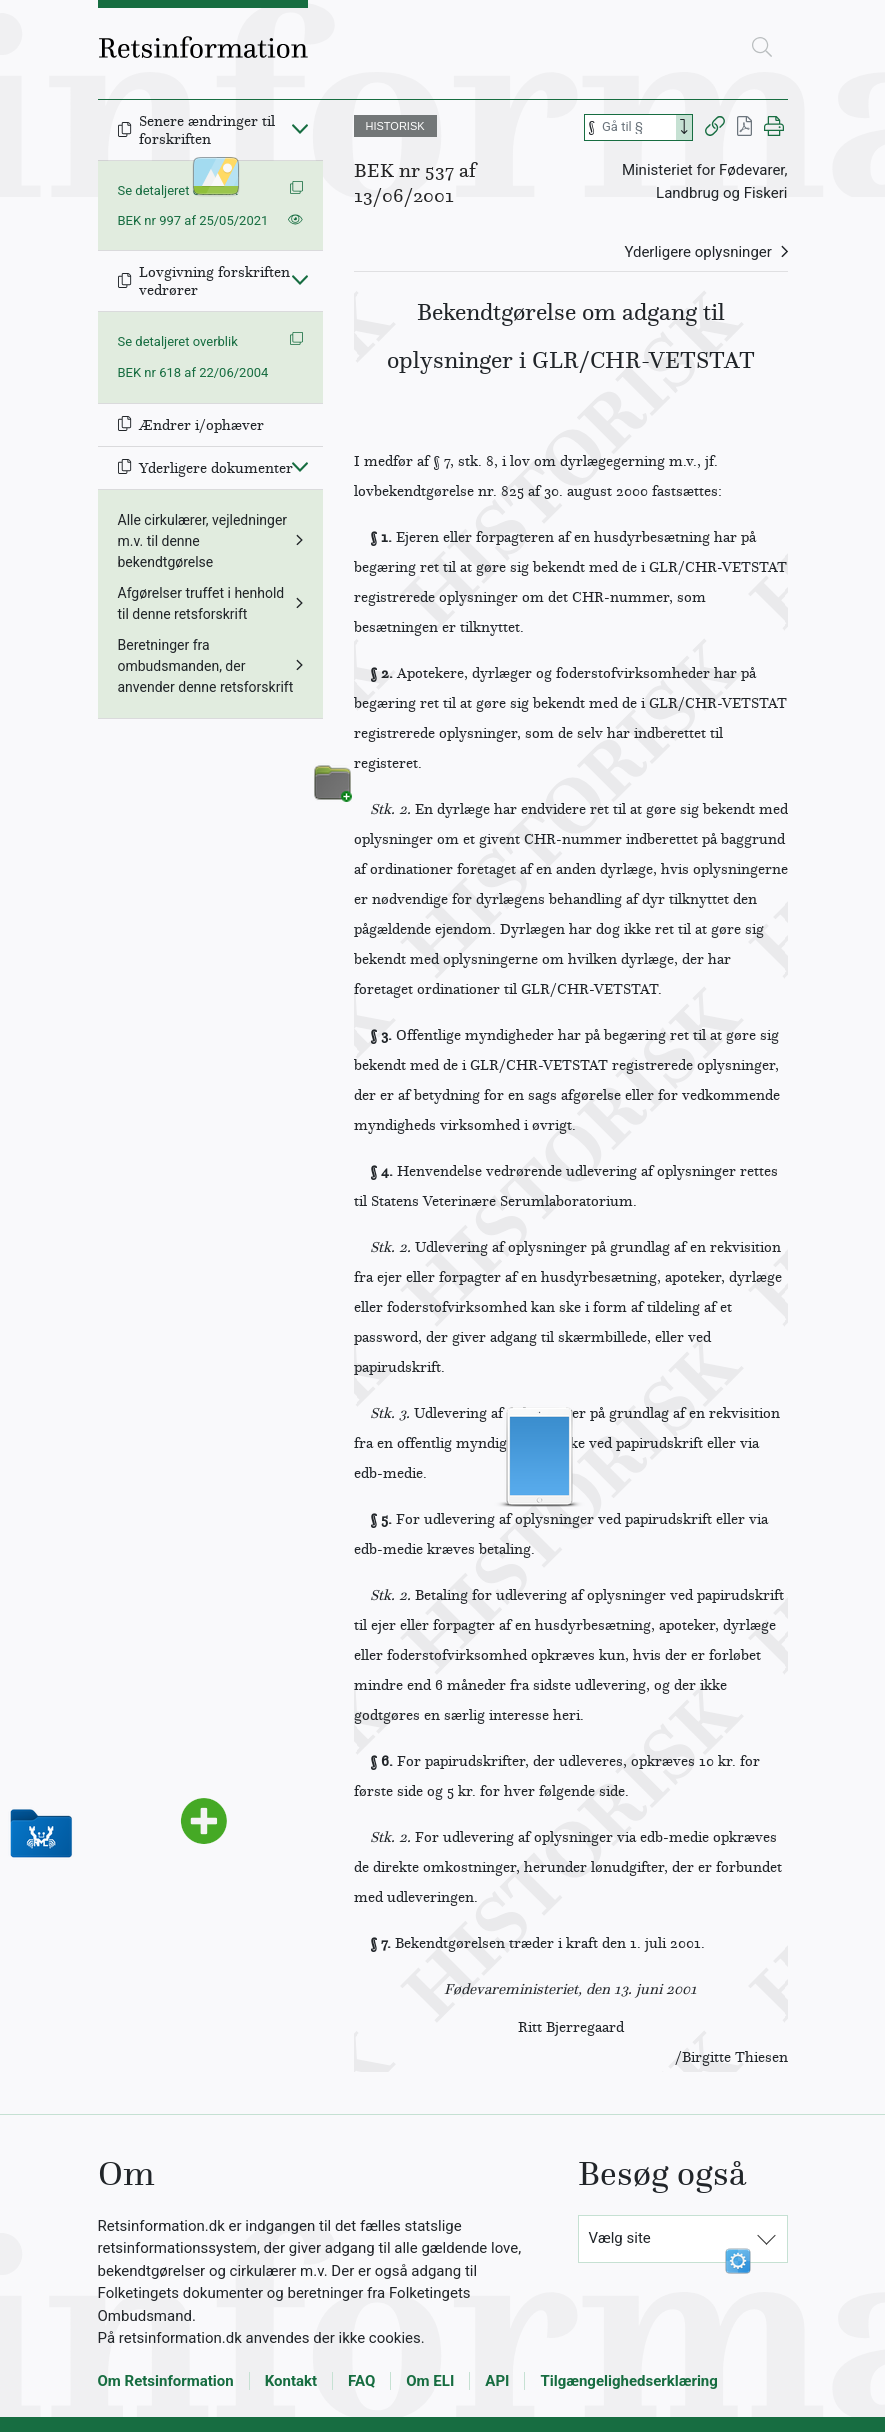  I want to click on windows executable file type indicator, so click(738, 2261).